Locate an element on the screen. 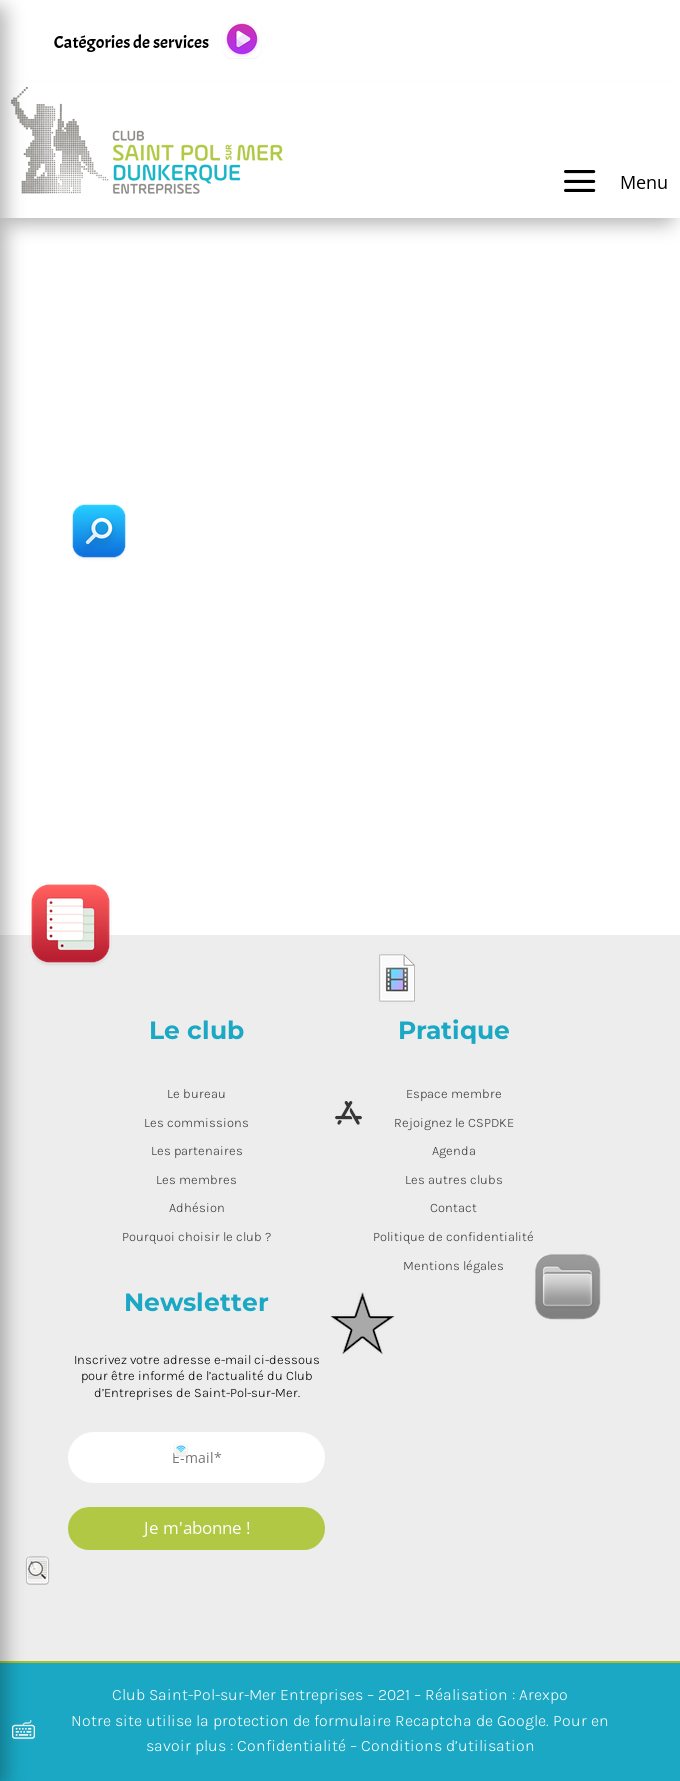 This screenshot has width=680, height=1781. open kompare file comparison tool is located at coordinates (70, 923).